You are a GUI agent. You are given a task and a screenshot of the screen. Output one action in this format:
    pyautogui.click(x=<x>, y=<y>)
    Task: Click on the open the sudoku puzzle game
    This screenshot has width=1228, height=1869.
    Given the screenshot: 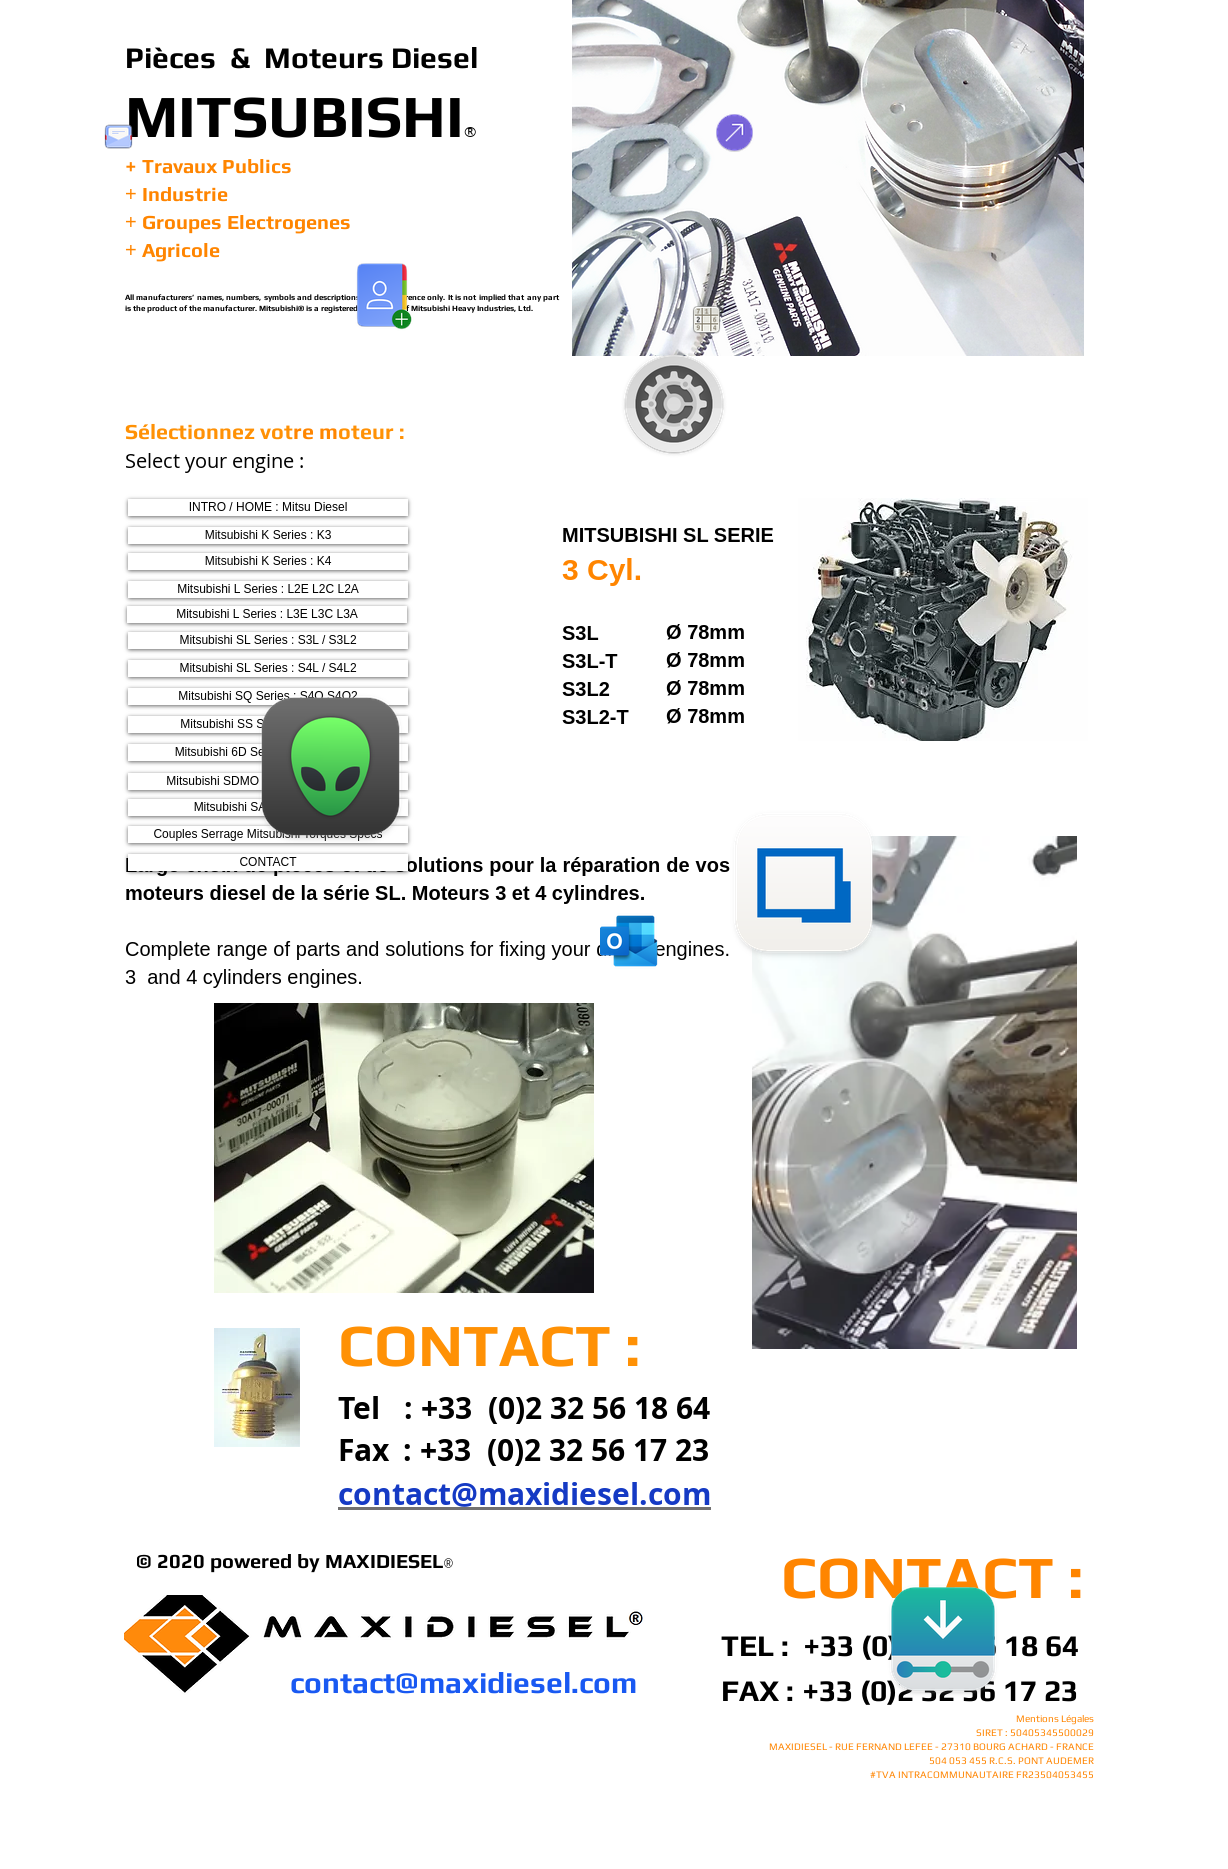 What is the action you would take?
    pyautogui.click(x=706, y=319)
    